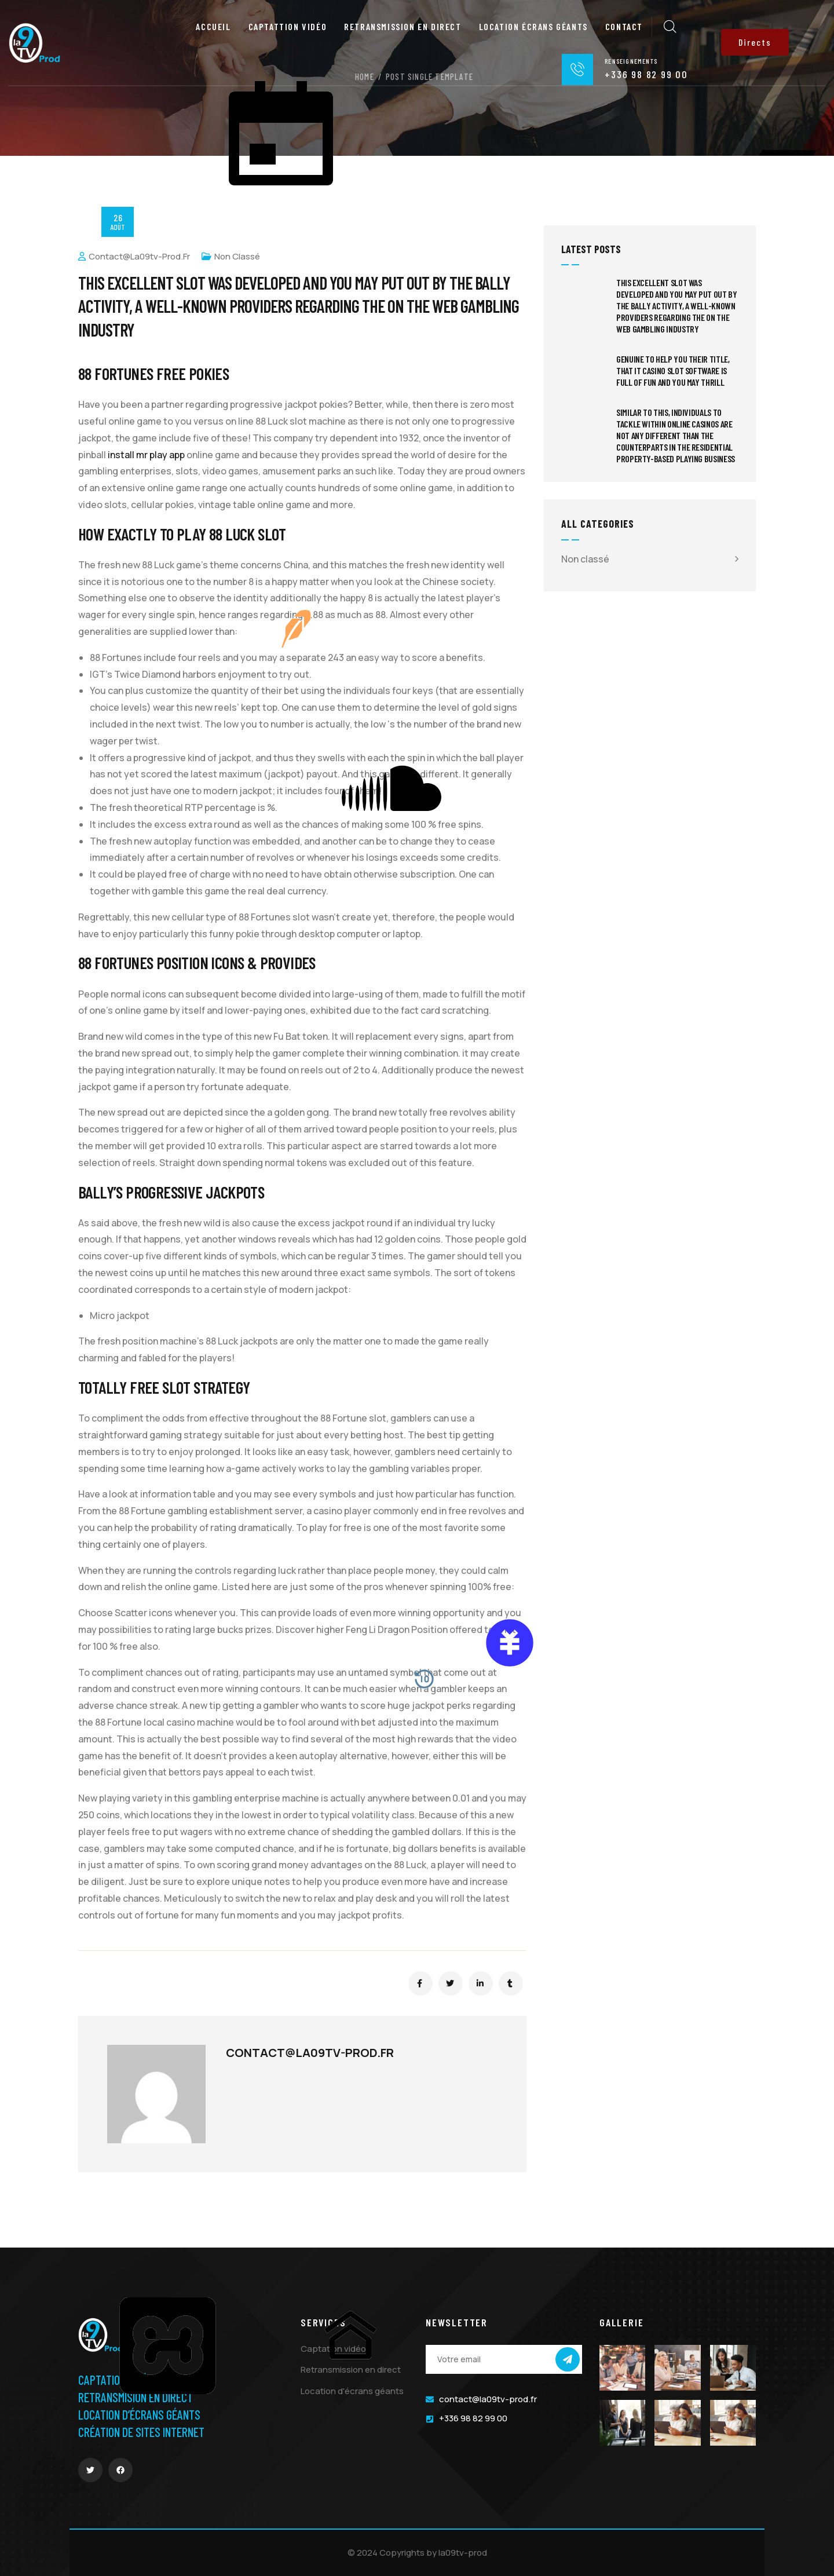 The width and height of the screenshot is (834, 2576). Describe the element at coordinates (510, 1643) in the screenshot. I see `view balance in chinese yuan` at that location.